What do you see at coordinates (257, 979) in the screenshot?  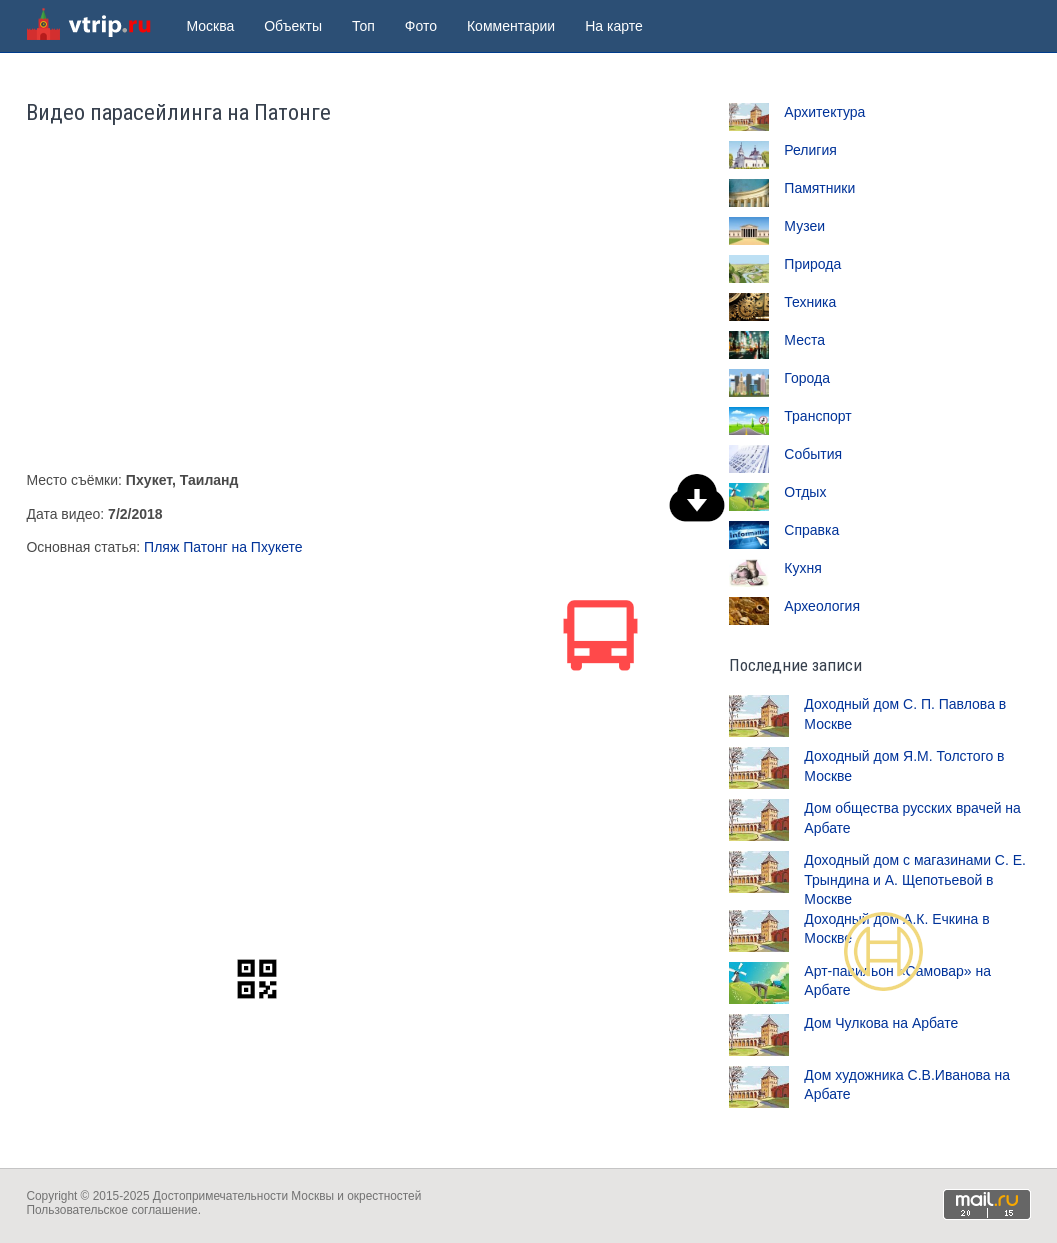 I see `scan or generate a QR code` at bounding box center [257, 979].